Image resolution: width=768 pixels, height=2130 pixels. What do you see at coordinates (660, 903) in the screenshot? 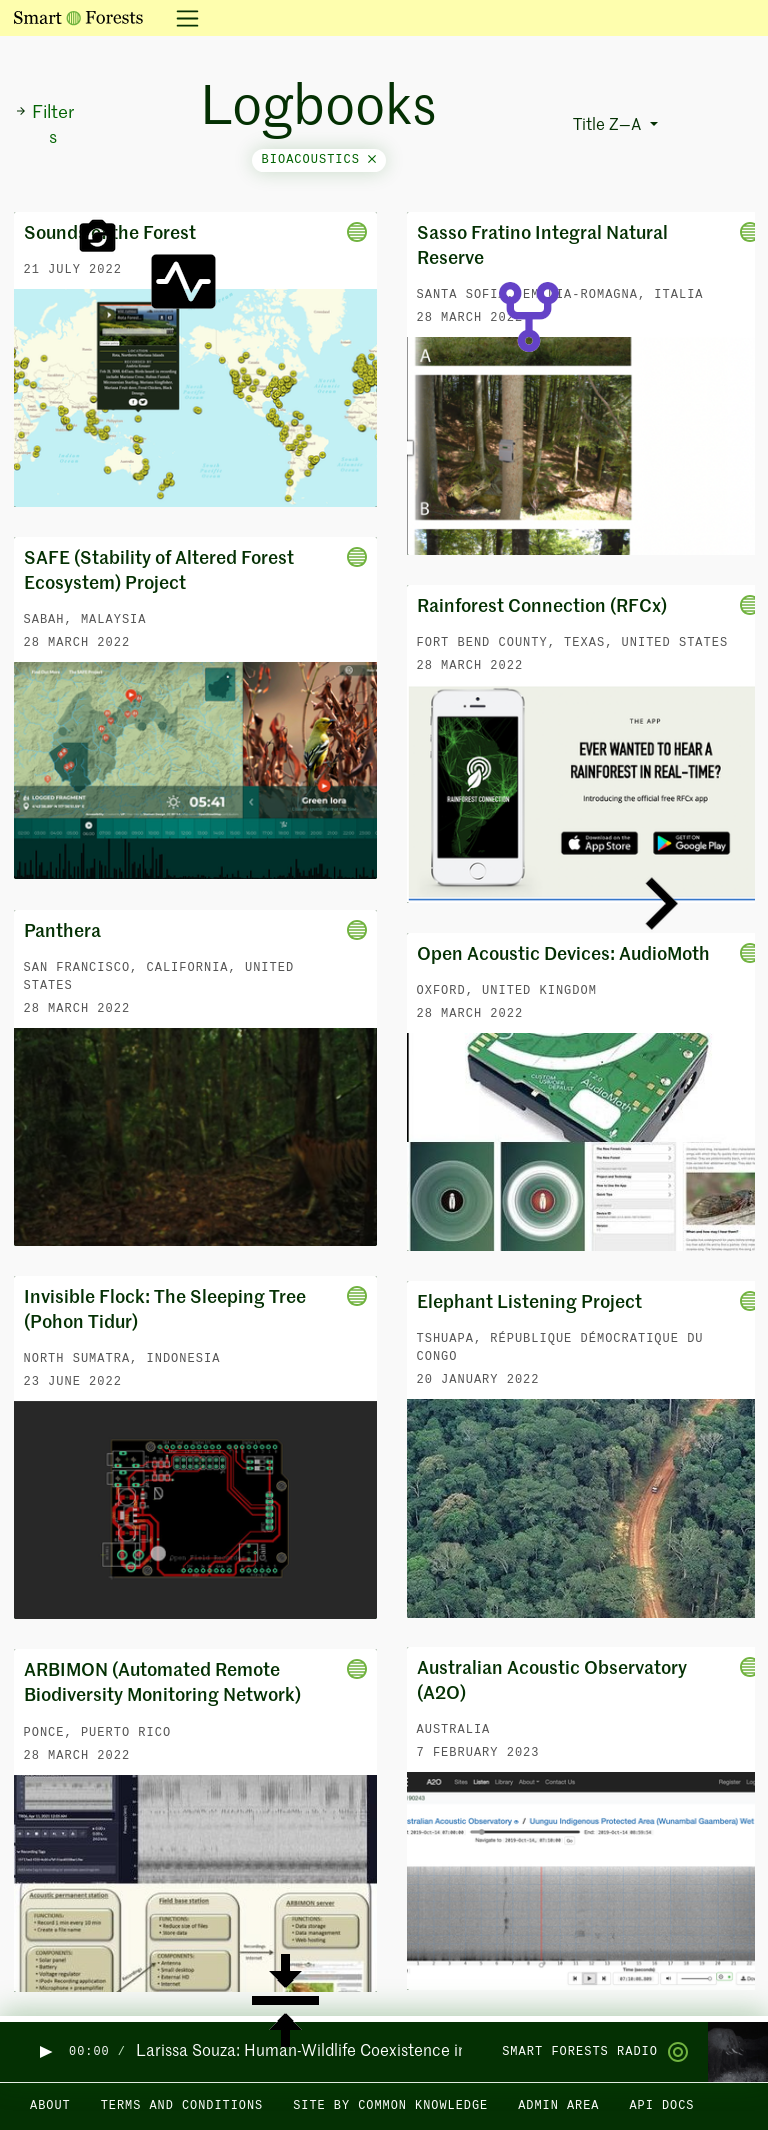
I see `go to next item or page` at bounding box center [660, 903].